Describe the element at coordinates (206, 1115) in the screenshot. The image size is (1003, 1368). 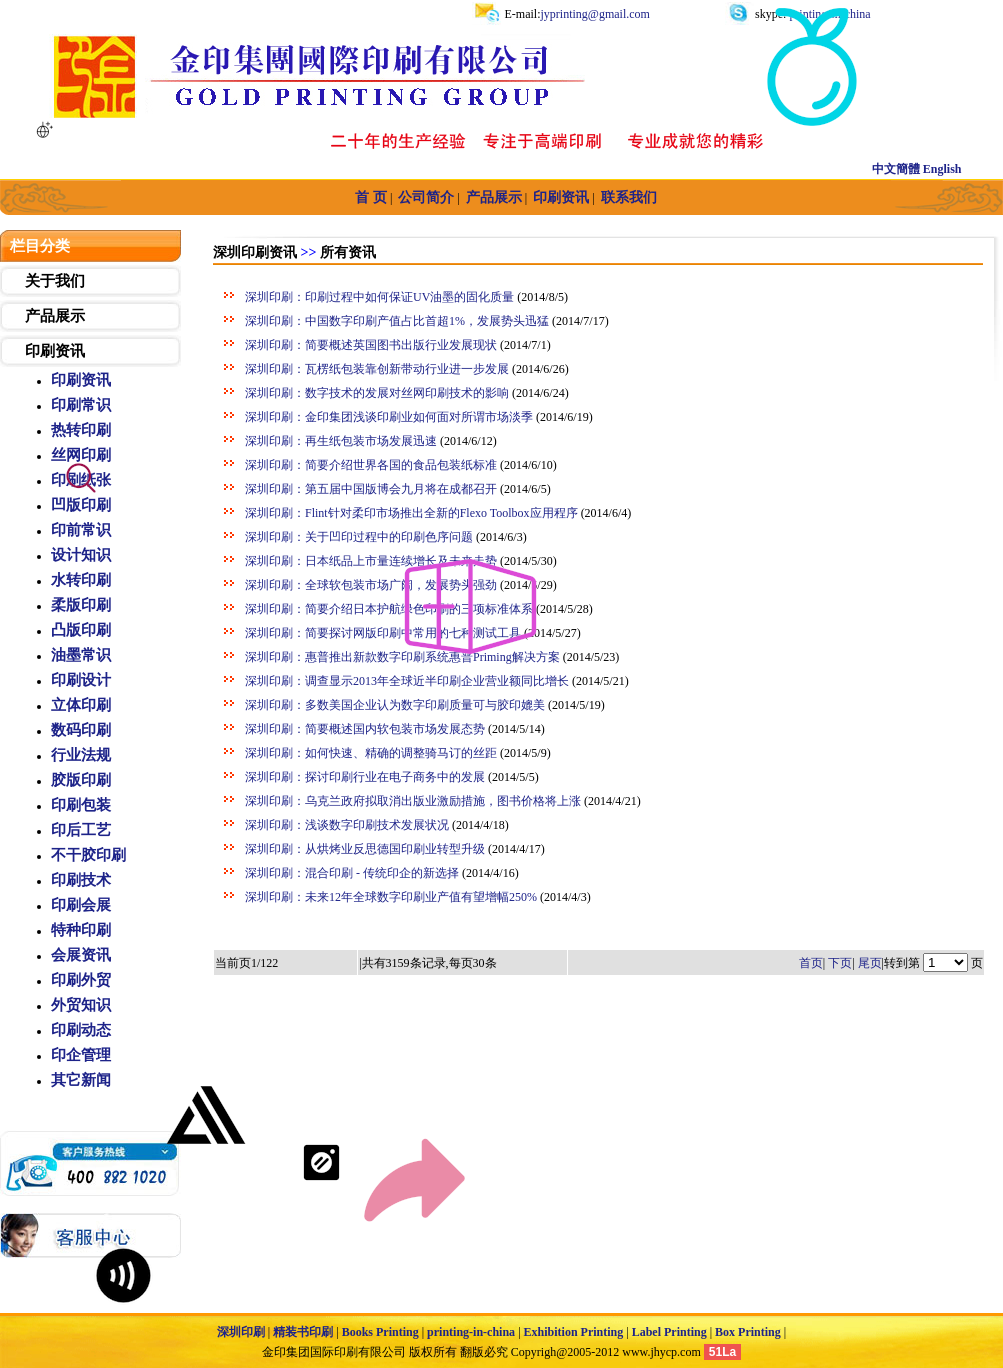
I see `AWS Amplify logo` at that location.